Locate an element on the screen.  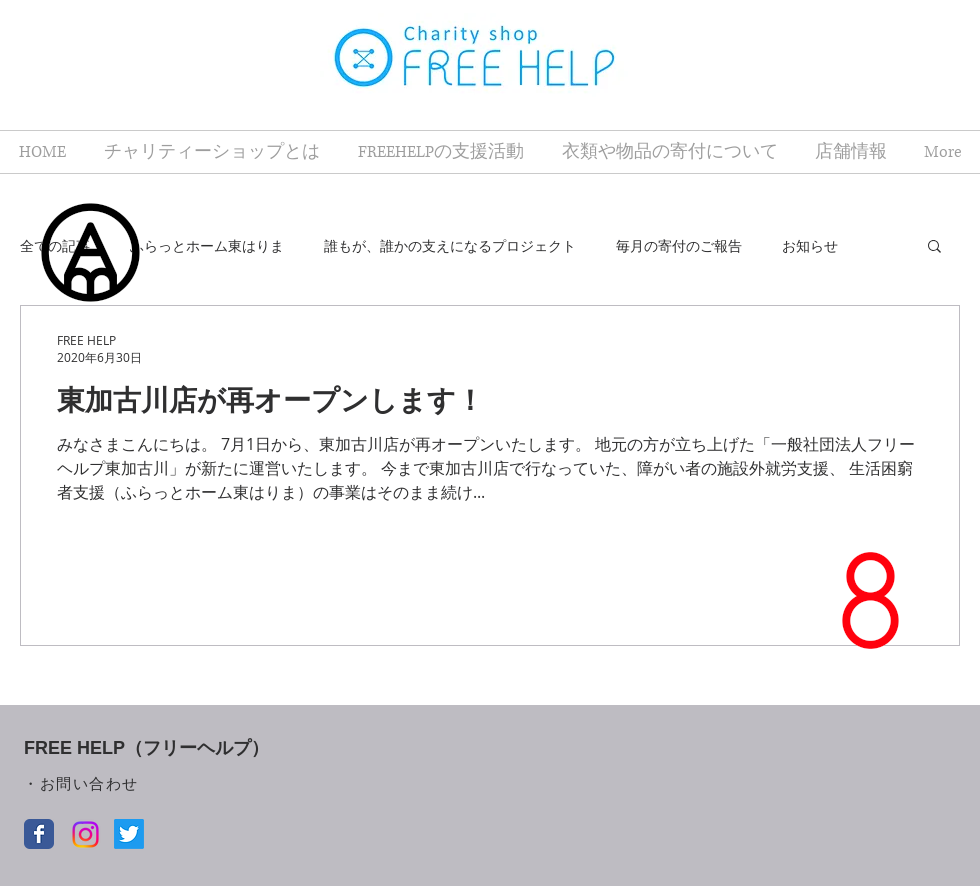
indicates the number eight in a sequence or list is located at coordinates (870, 600).